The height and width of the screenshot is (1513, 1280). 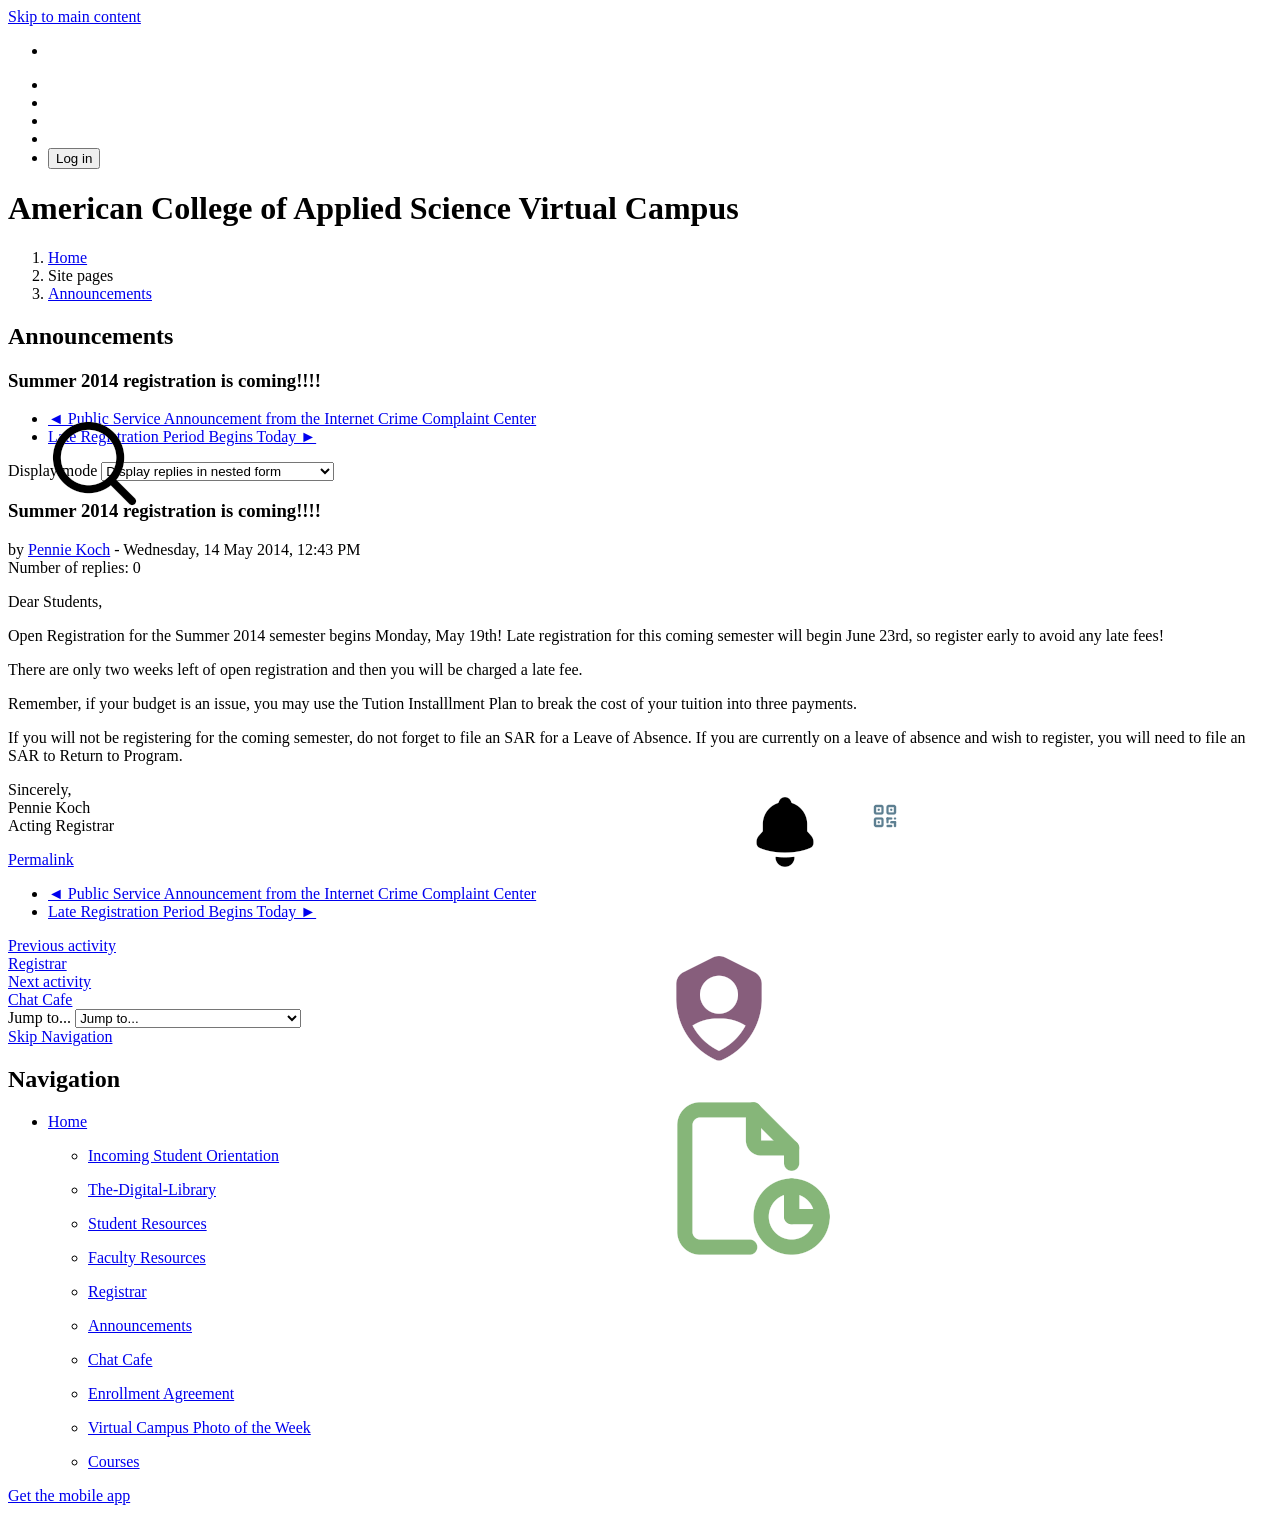 I want to click on manage user roles and permissions, so click(x=719, y=1009).